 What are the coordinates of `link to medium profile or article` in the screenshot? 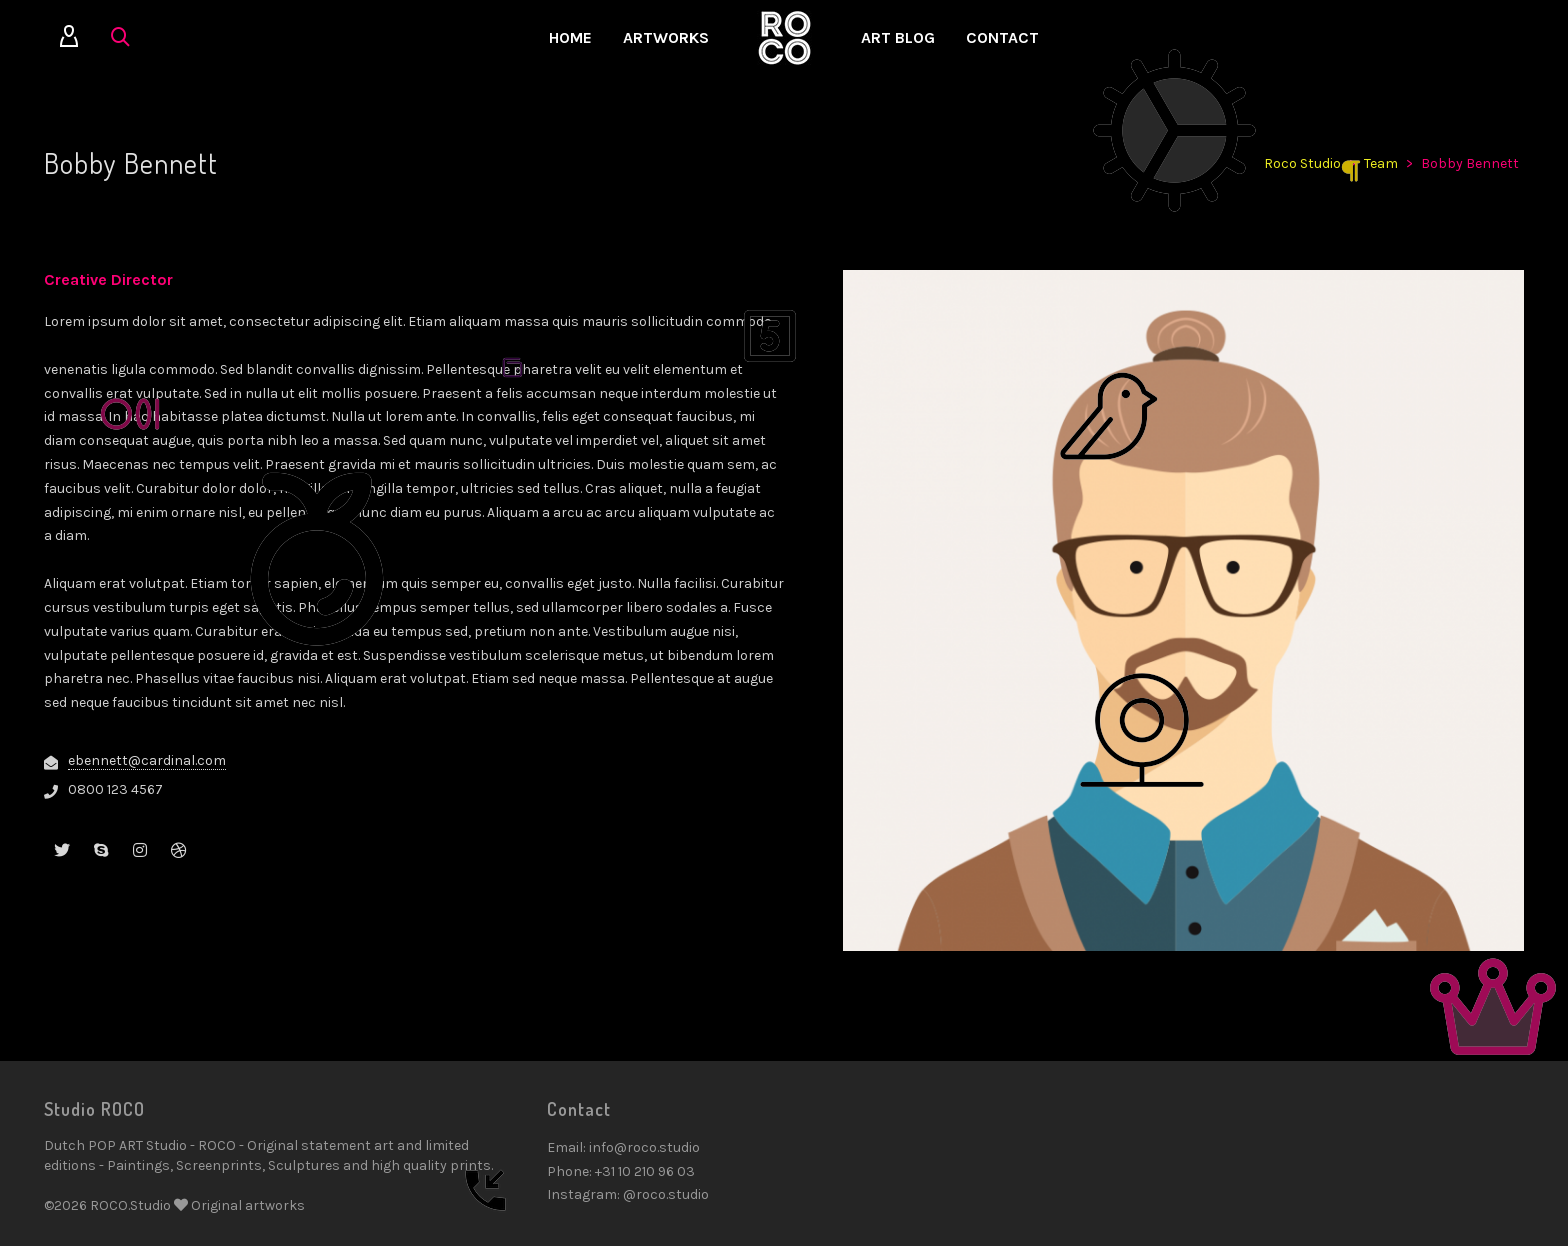 It's located at (130, 414).